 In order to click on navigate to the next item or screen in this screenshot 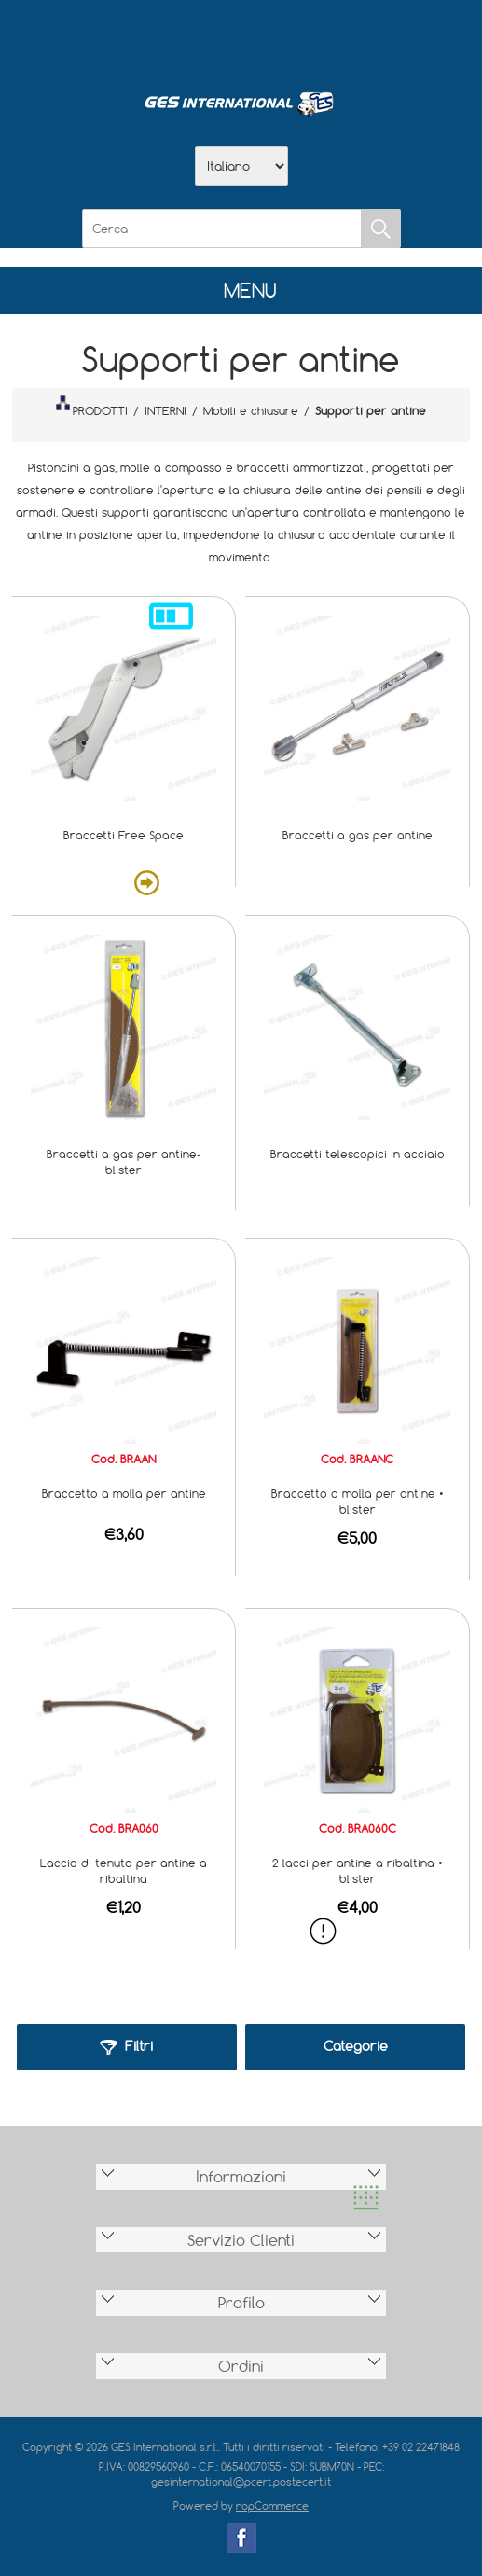, I will do `click(146, 882)`.